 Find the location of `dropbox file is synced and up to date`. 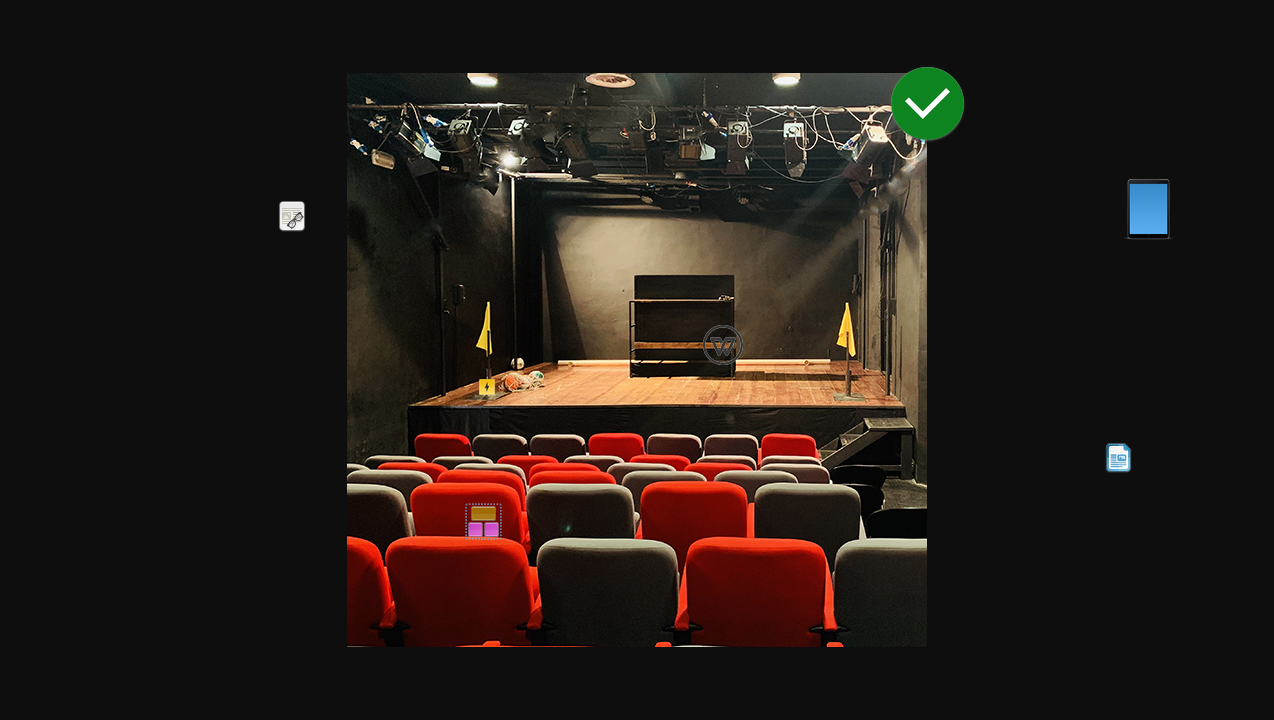

dropbox file is synced and up to date is located at coordinates (927, 103).